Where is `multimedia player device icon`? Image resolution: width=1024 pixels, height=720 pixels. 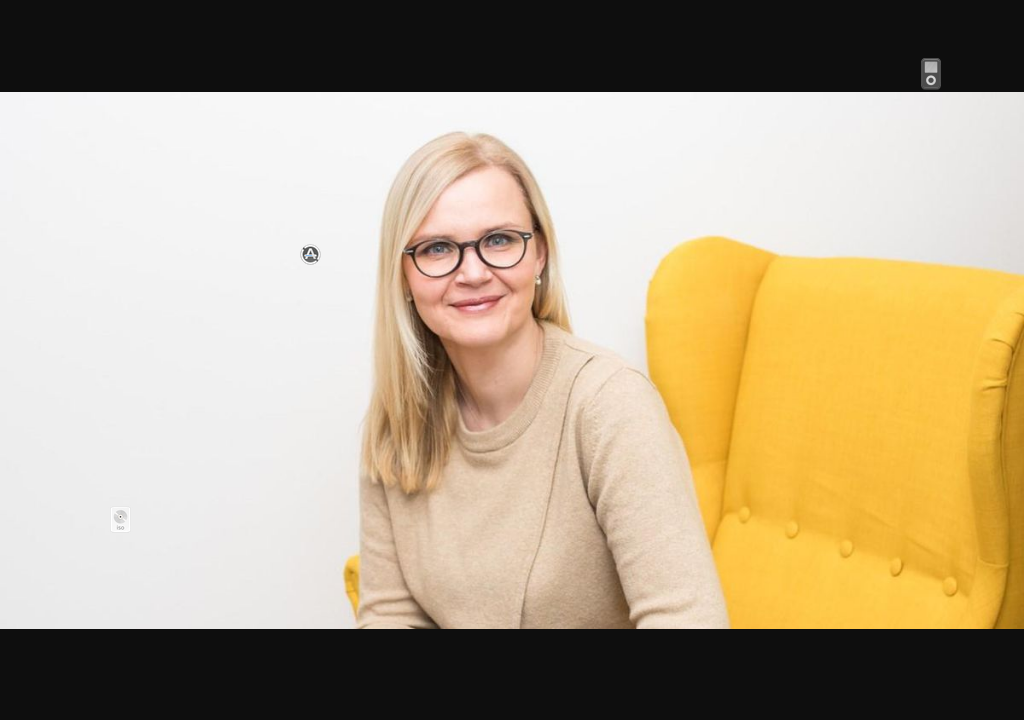 multimedia player device icon is located at coordinates (931, 74).